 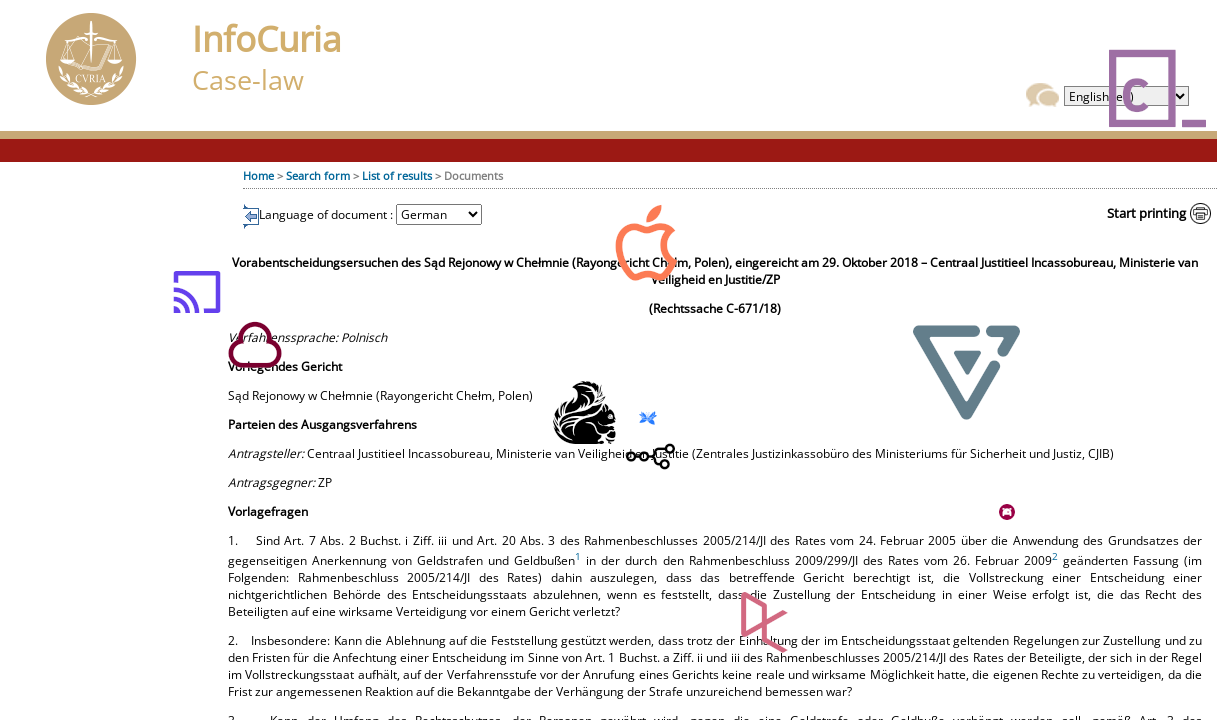 I want to click on indicates cloudy weather conditions, so click(x=255, y=346).